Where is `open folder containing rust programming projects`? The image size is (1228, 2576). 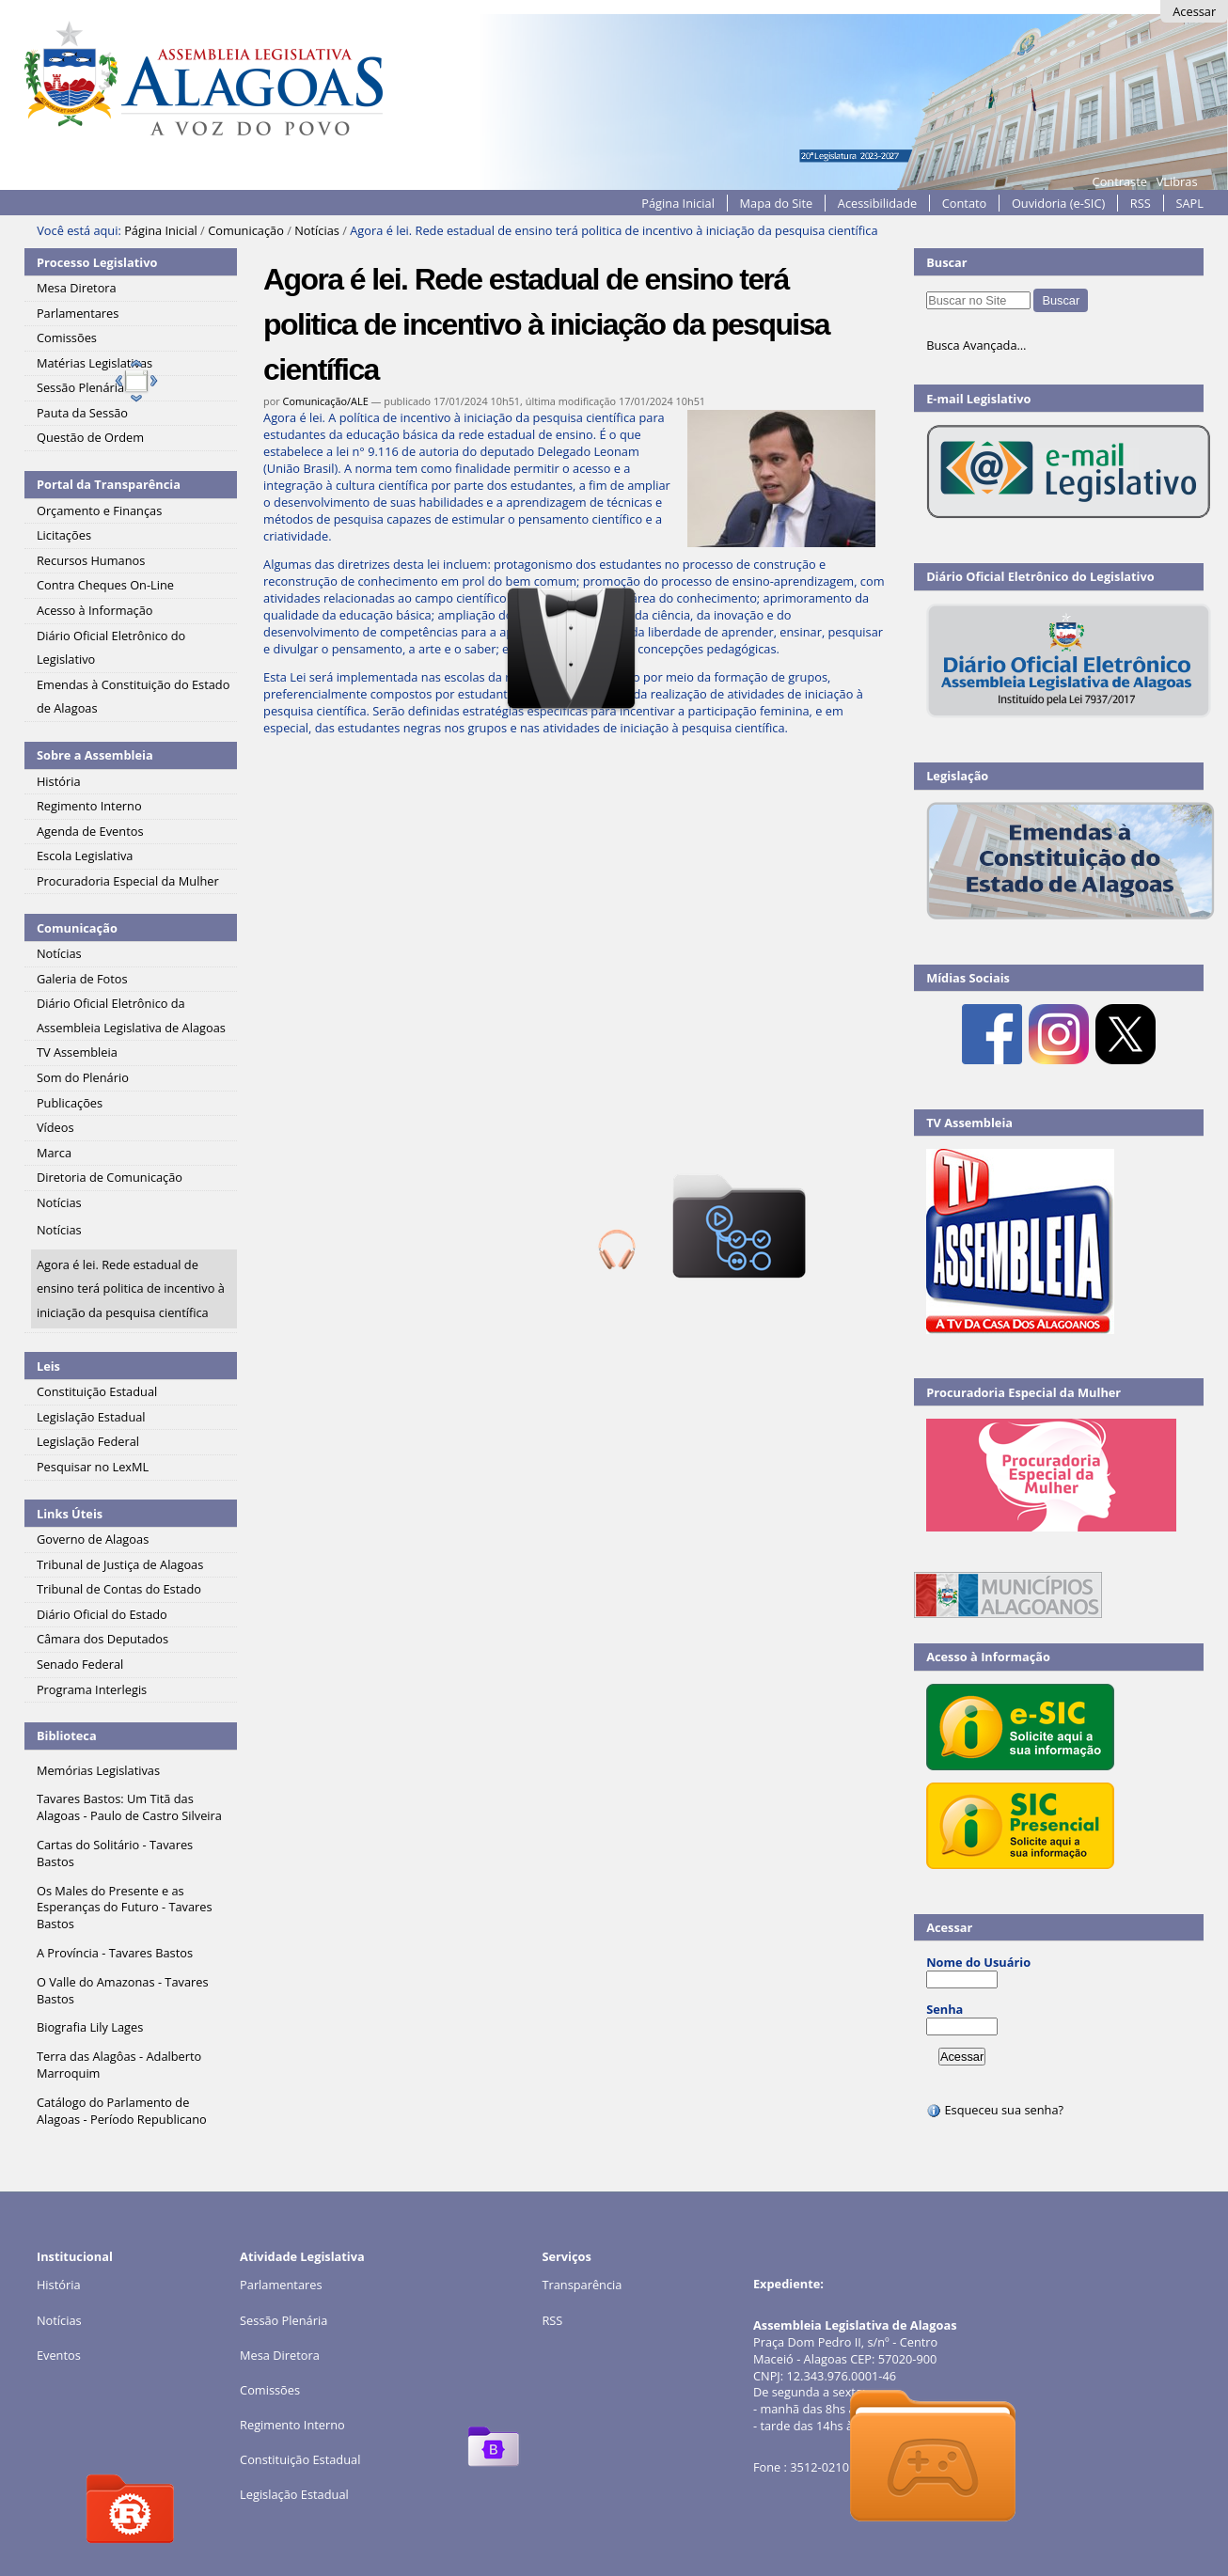 open folder containing rust programming projects is located at coordinates (130, 2511).